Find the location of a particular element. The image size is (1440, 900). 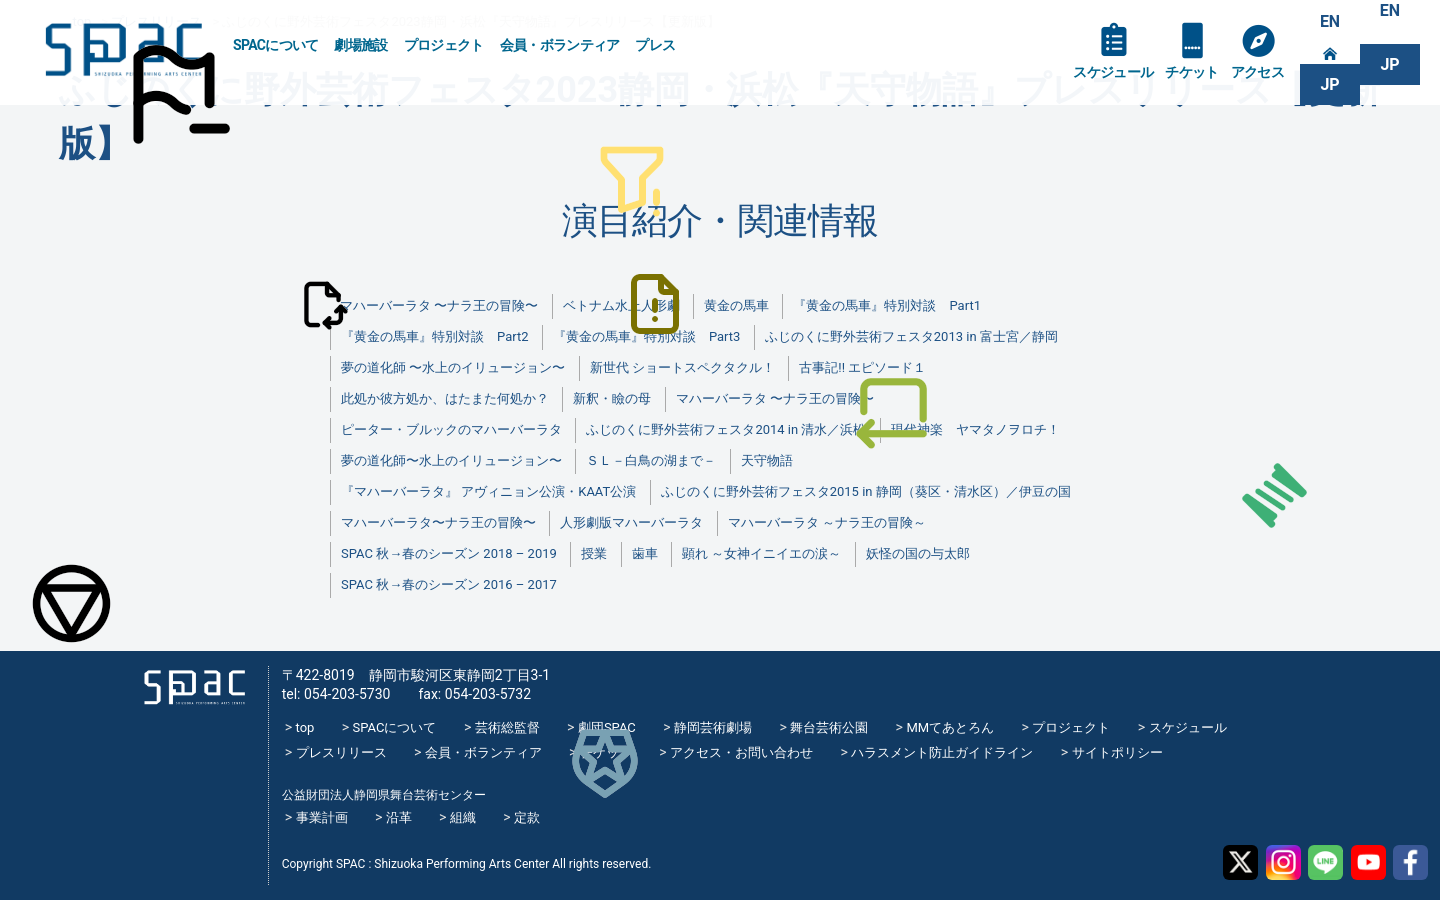

change document orientation between portrait and landscape is located at coordinates (322, 304).